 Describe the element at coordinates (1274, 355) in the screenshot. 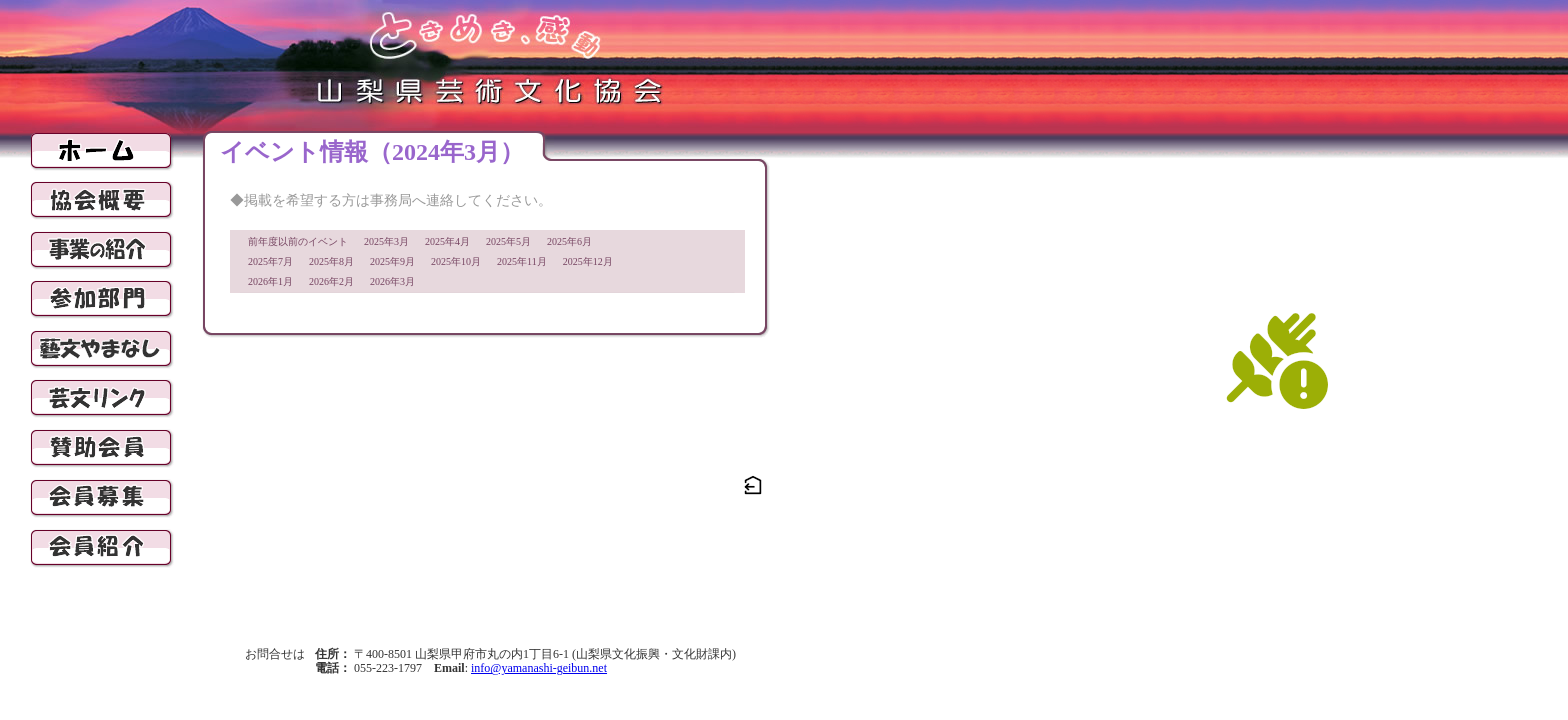

I see `indicates a crop or grain alert` at that location.